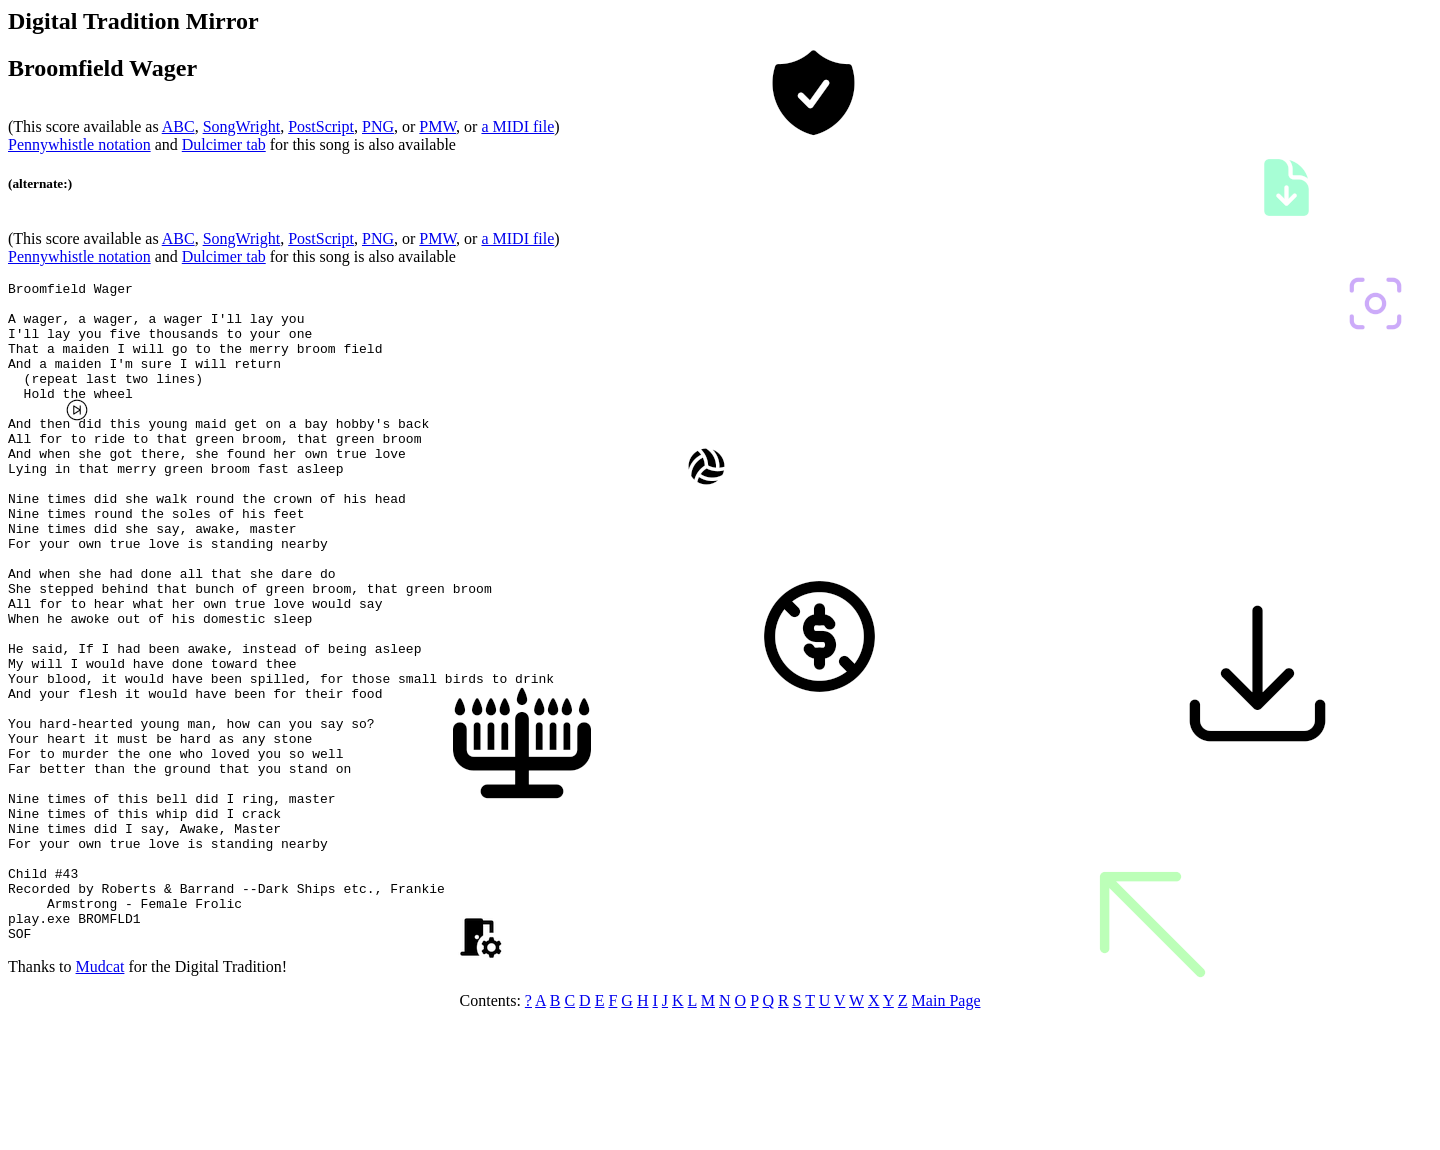  What do you see at coordinates (522, 743) in the screenshot?
I see `indicates Hanukkah-related content or events` at bounding box center [522, 743].